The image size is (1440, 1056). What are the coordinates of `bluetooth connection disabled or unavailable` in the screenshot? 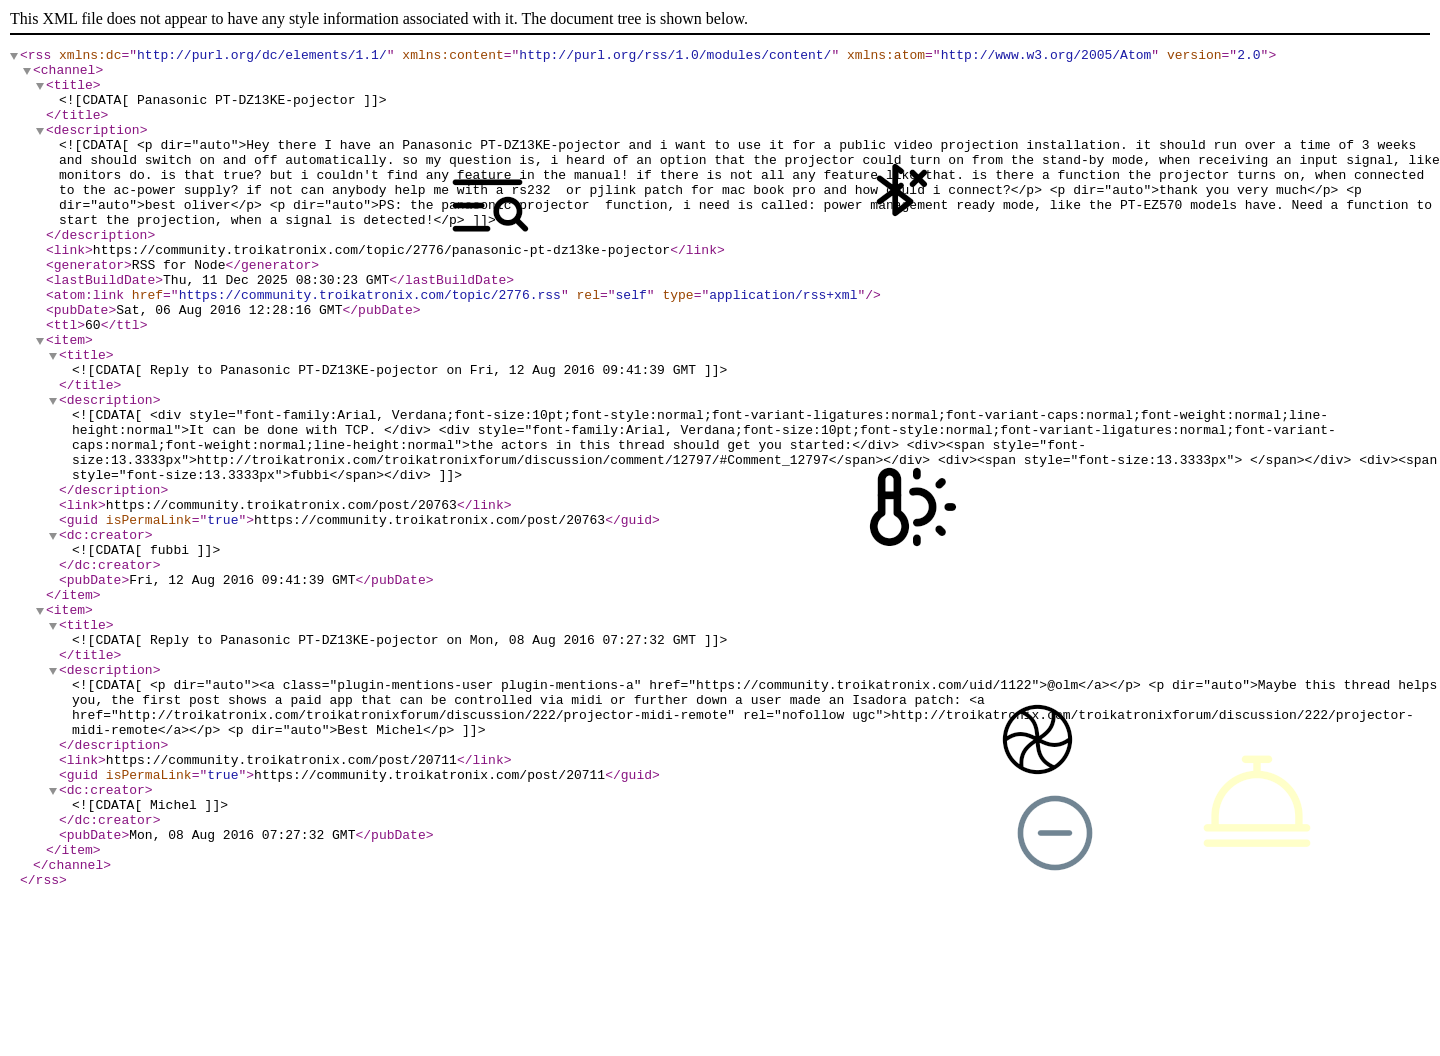 It's located at (899, 190).